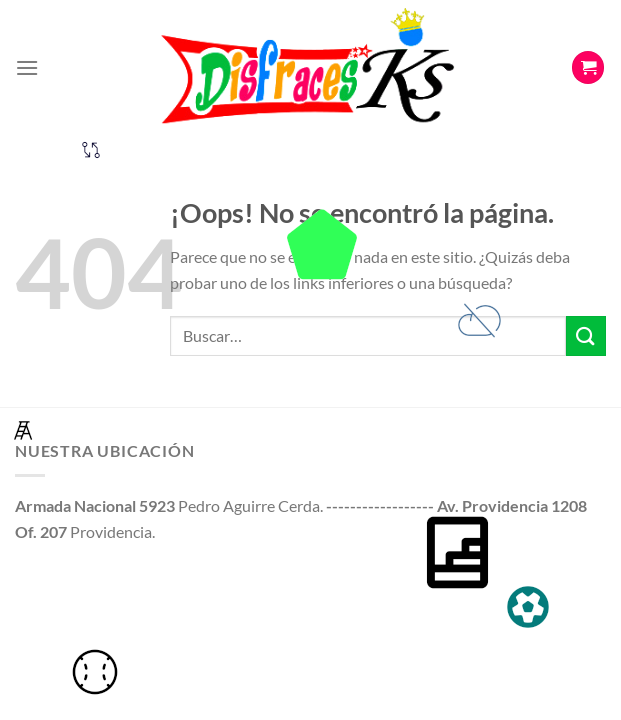 The height and width of the screenshot is (720, 621). What do you see at coordinates (528, 607) in the screenshot?
I see `access sports or soccer-related content` at bounding box center [528, 607].